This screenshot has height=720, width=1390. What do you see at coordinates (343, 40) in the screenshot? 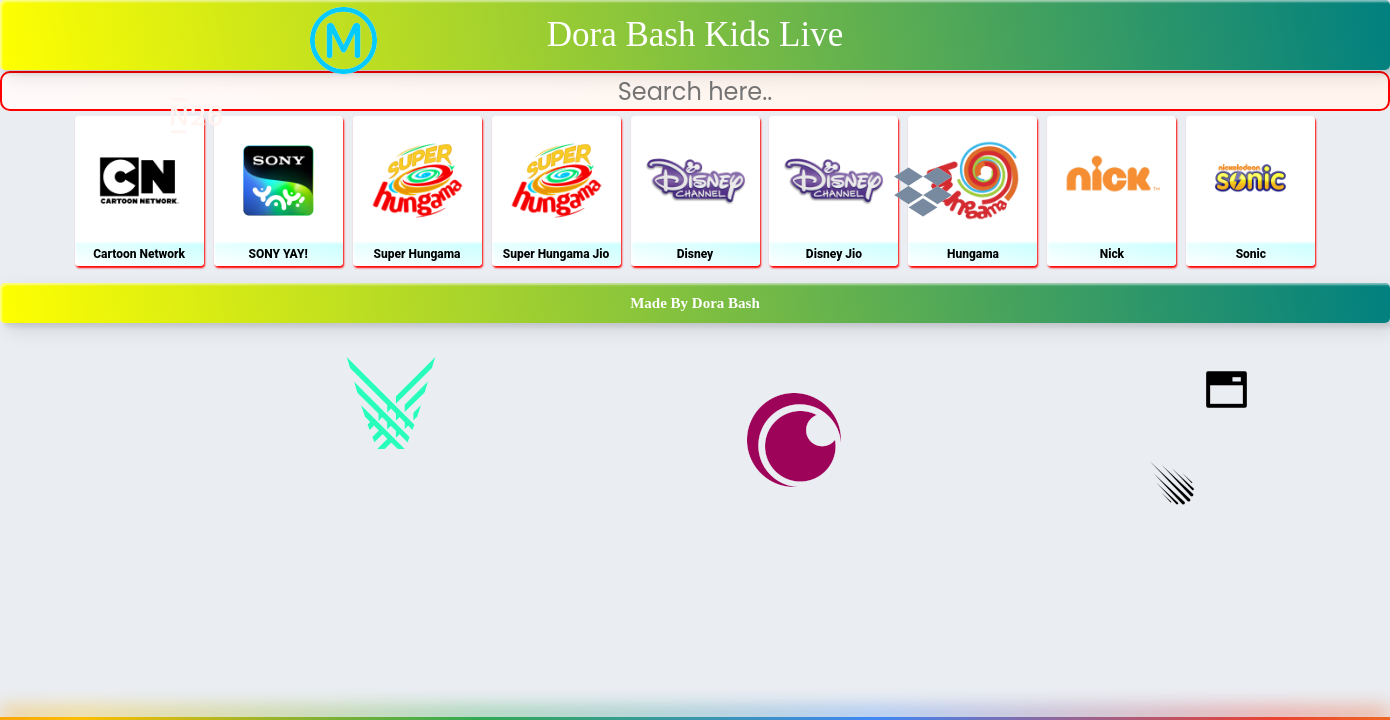
I see `open the Paris Metro transit app` at bounding box center [343, 40].